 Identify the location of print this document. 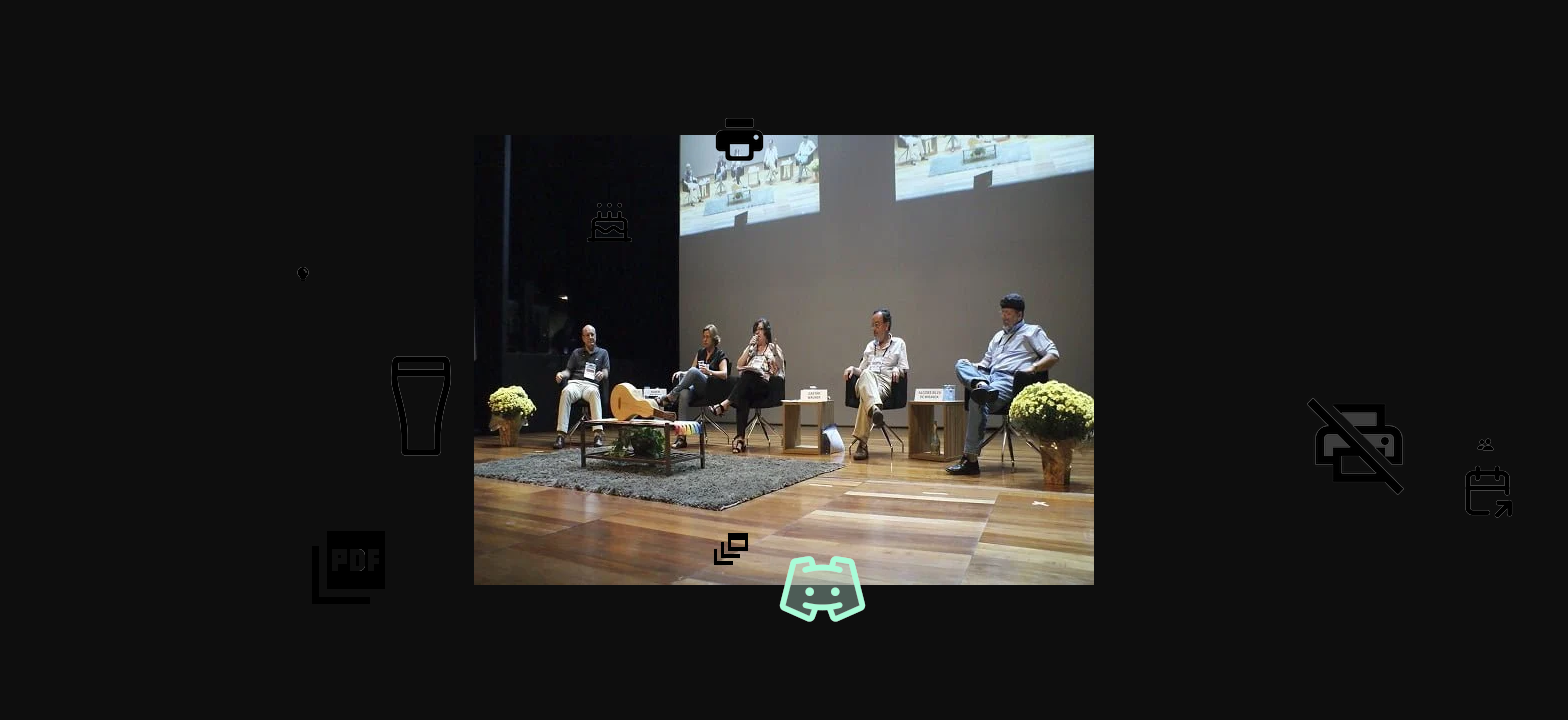
(739, 139).